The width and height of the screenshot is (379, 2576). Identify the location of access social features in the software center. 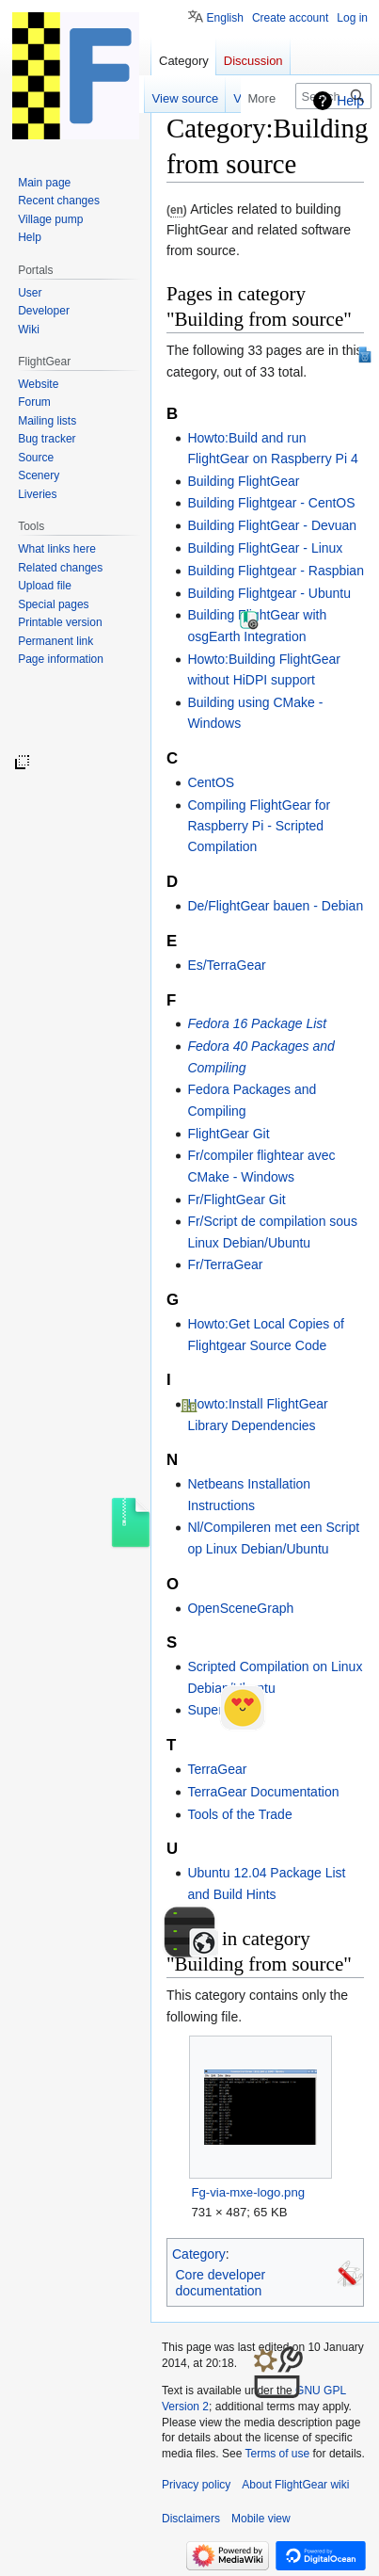
(243, 1708).